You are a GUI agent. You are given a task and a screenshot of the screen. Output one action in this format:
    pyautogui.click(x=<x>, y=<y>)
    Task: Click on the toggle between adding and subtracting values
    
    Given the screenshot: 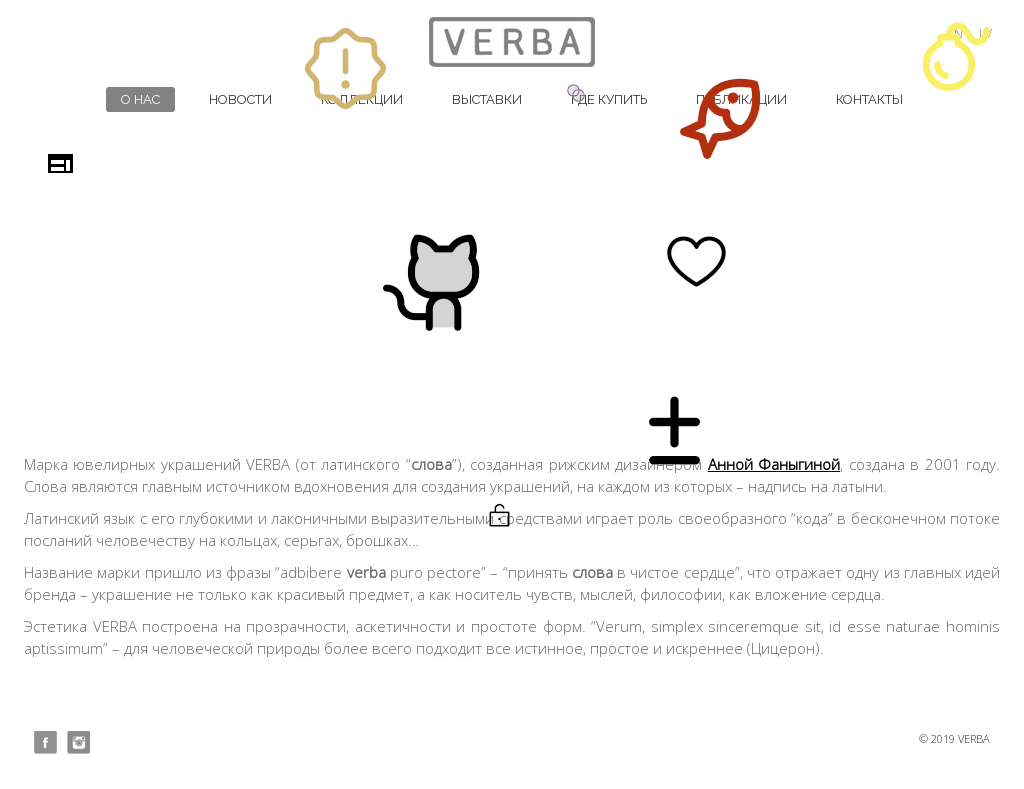 What is the action you would take?
    pyautogui.click(x=674, y=430)
    